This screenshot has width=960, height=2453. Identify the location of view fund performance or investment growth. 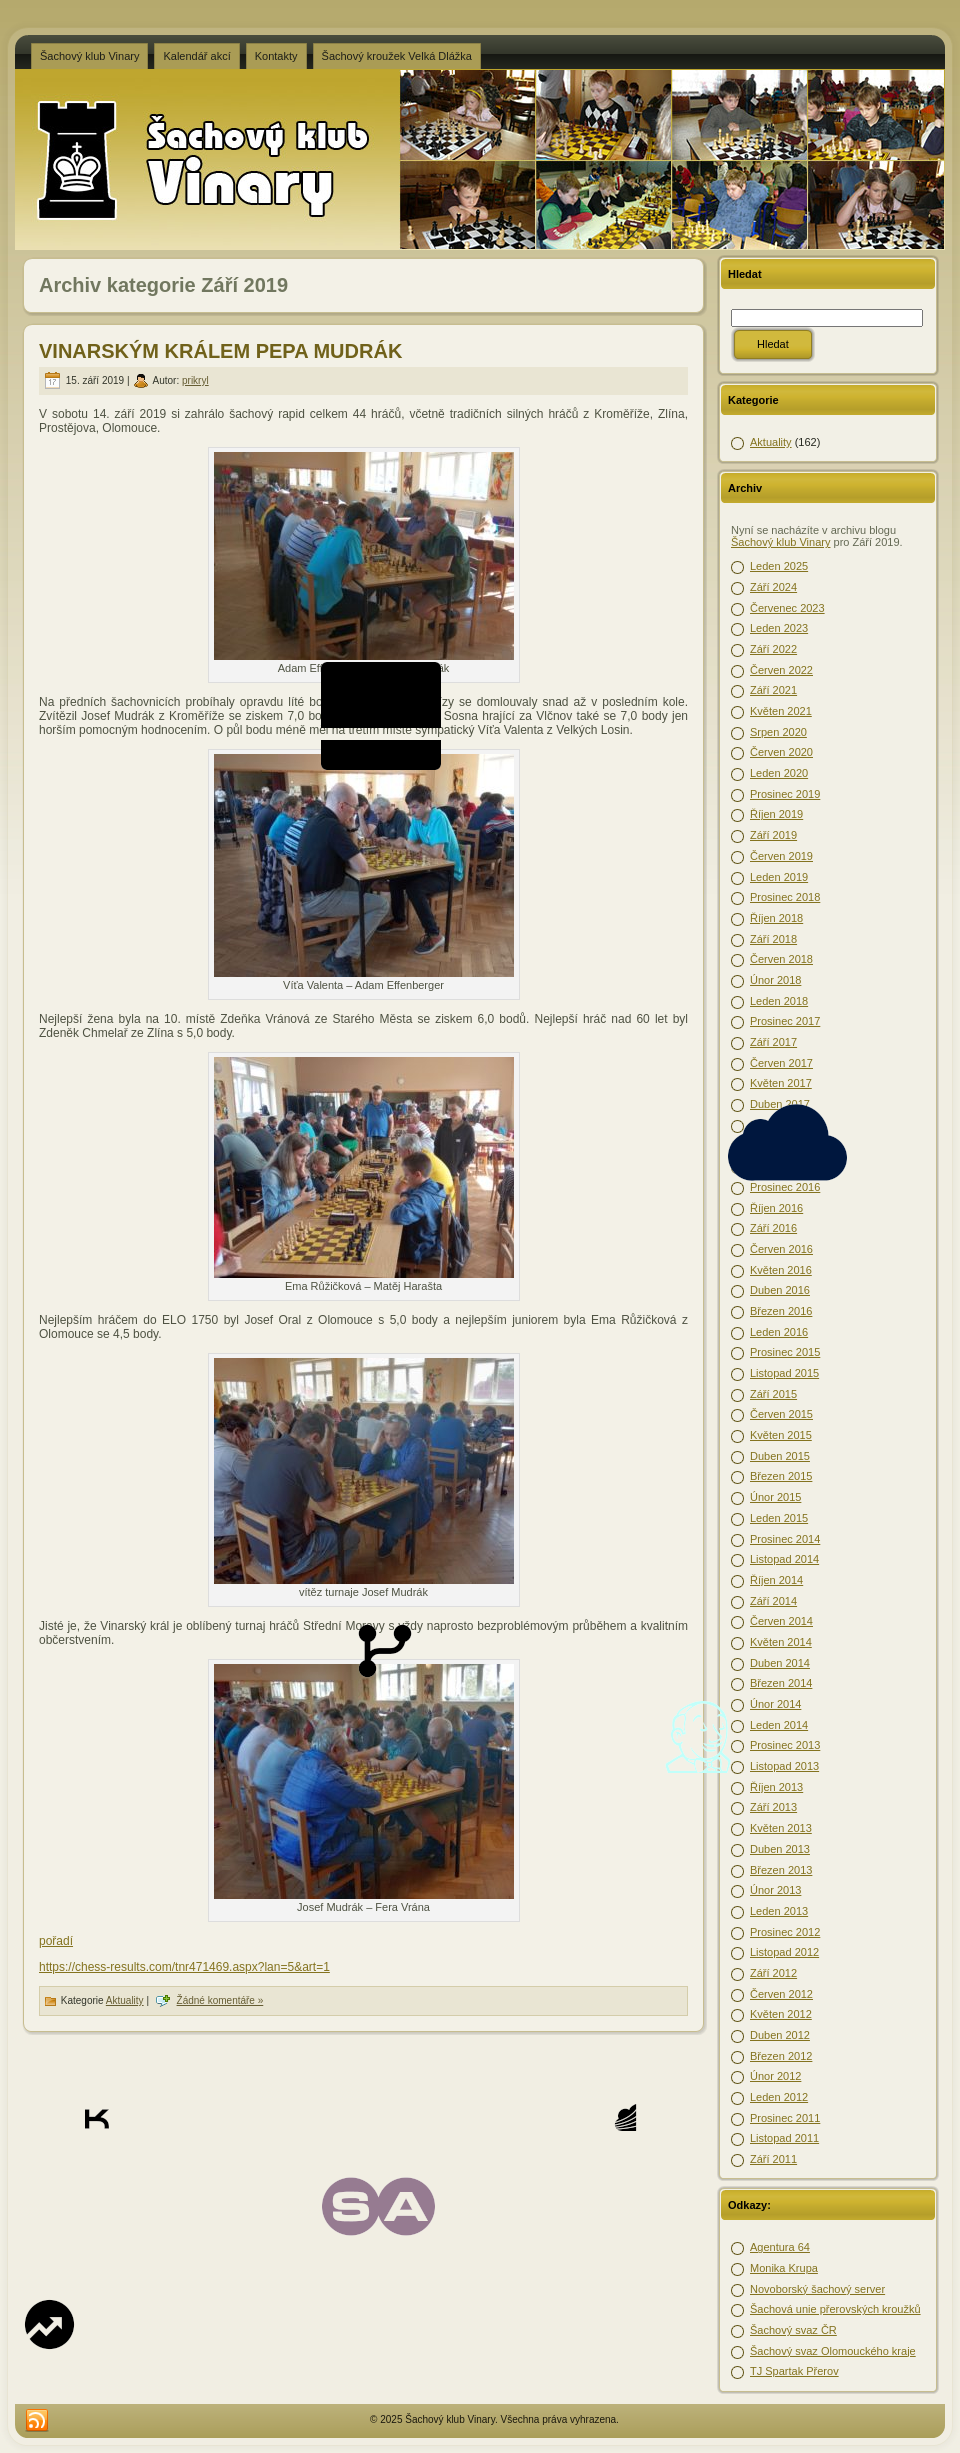
(49, 2324).